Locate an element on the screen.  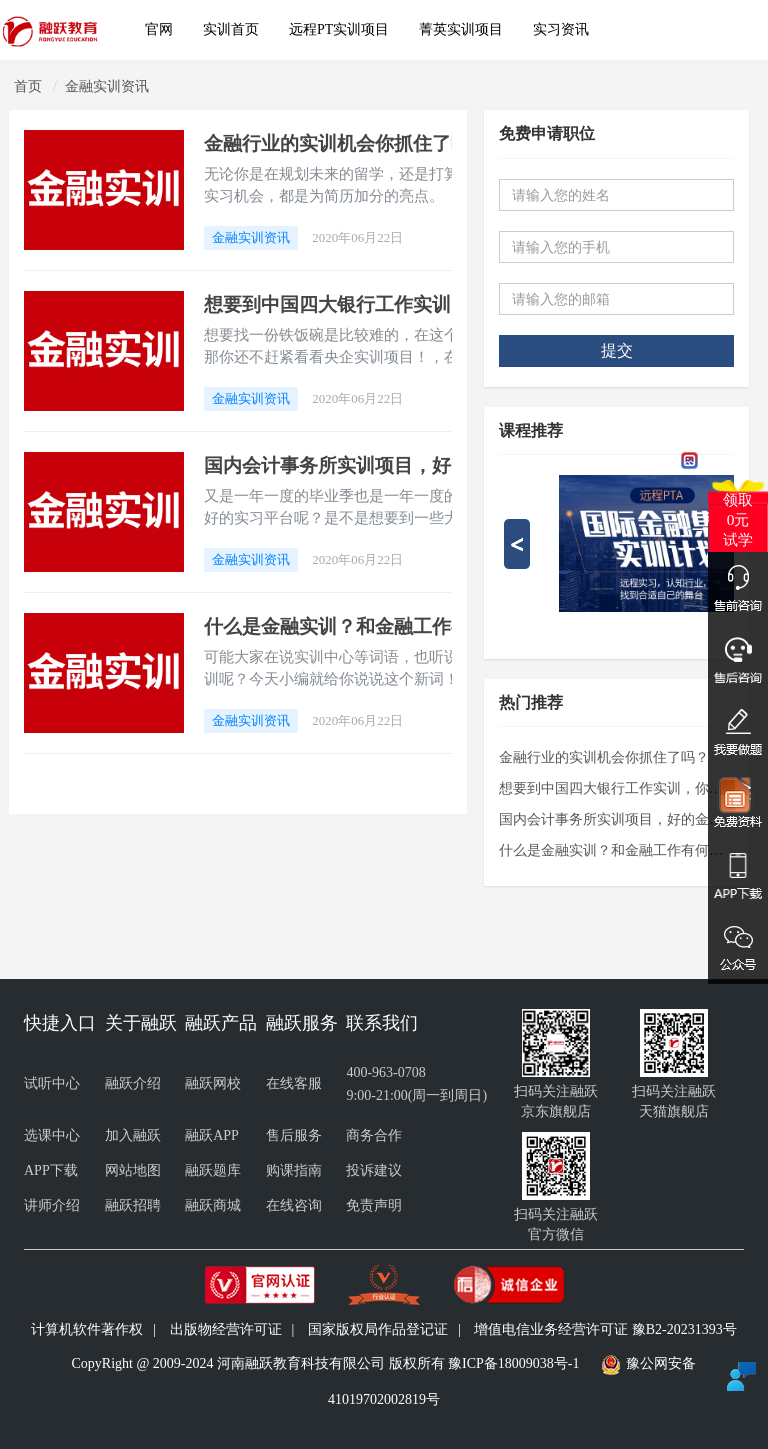
open fotema photo gallery app is located at coordinates (689, 460).